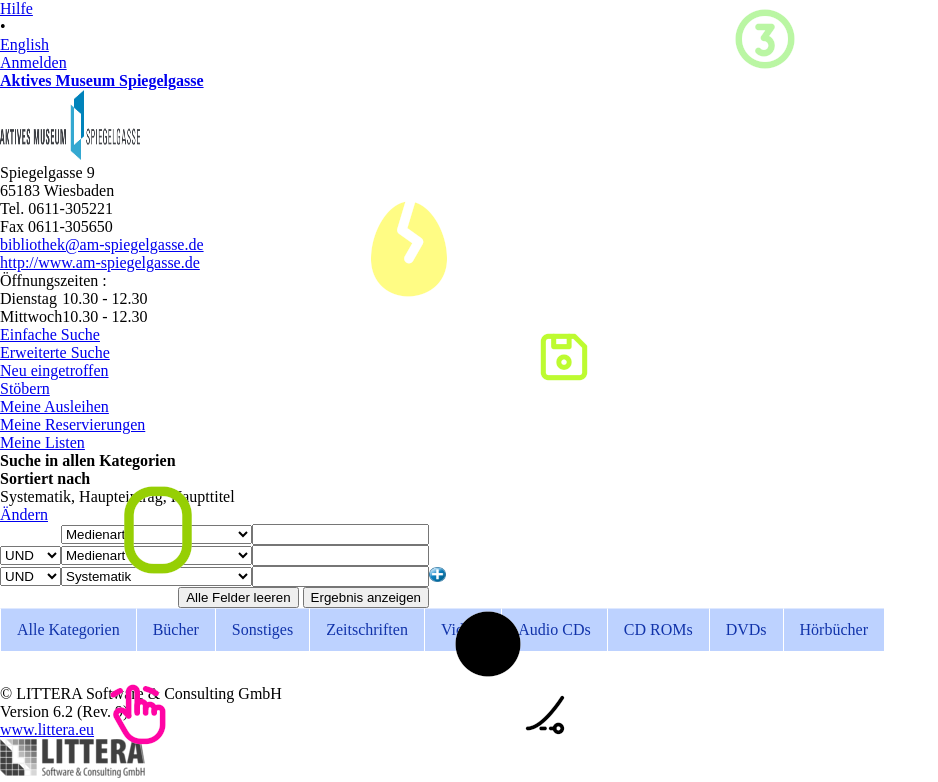 Image resolution: width=938 pixels, height=782 pixels. I want to click on save current file or document, so click(564, 357).